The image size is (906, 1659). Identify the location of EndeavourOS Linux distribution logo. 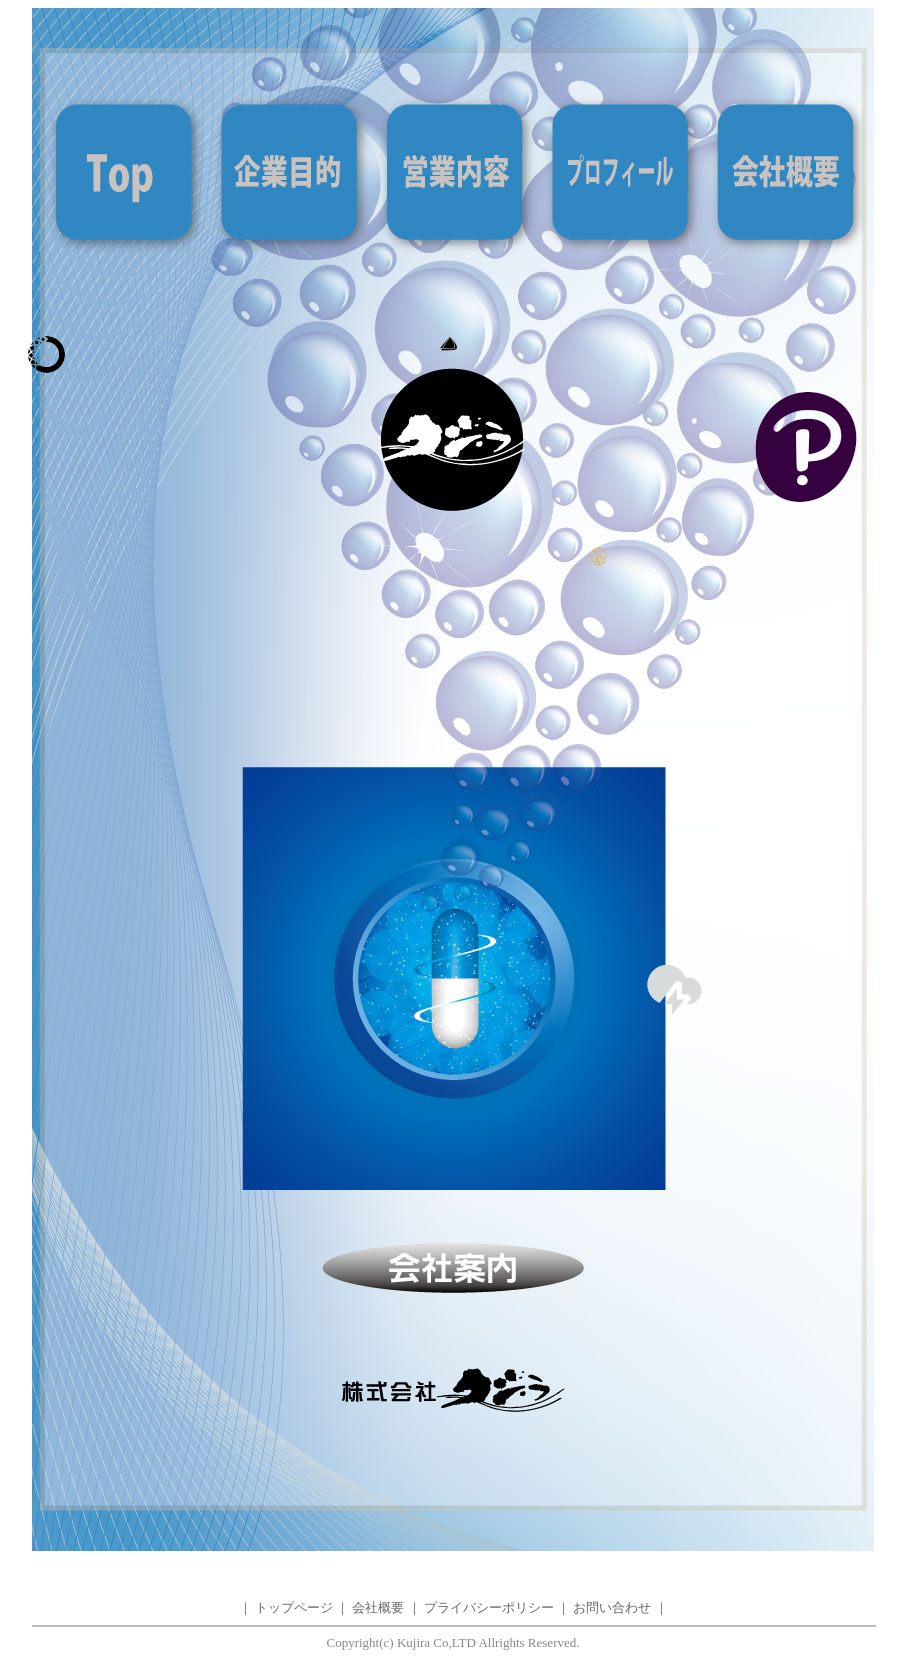
(448, 343).